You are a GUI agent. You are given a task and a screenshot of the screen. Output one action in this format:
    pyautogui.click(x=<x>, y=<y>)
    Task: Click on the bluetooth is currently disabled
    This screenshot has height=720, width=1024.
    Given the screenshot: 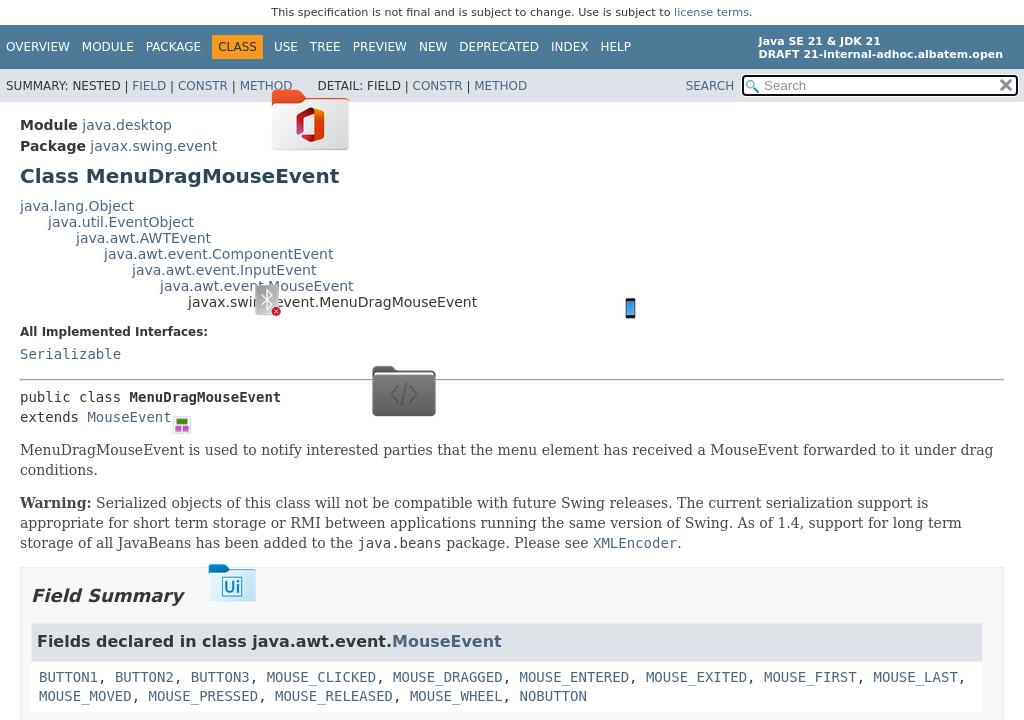 What is the action you would take?
    pyautogui.click(x=267, y=300)
    